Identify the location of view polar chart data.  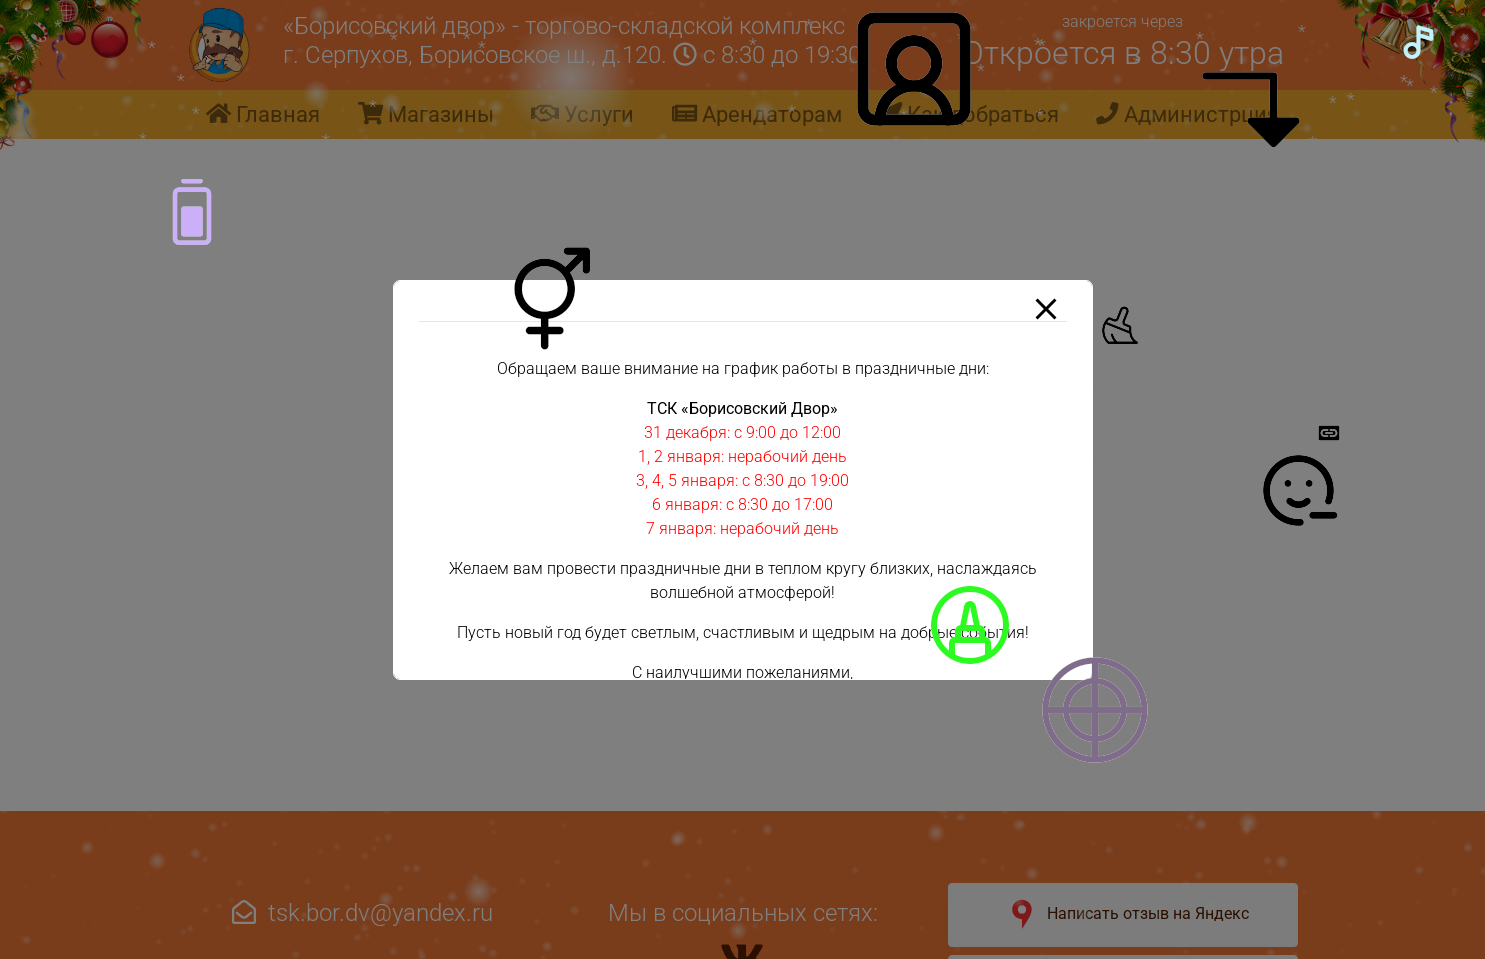
(1095, 710).